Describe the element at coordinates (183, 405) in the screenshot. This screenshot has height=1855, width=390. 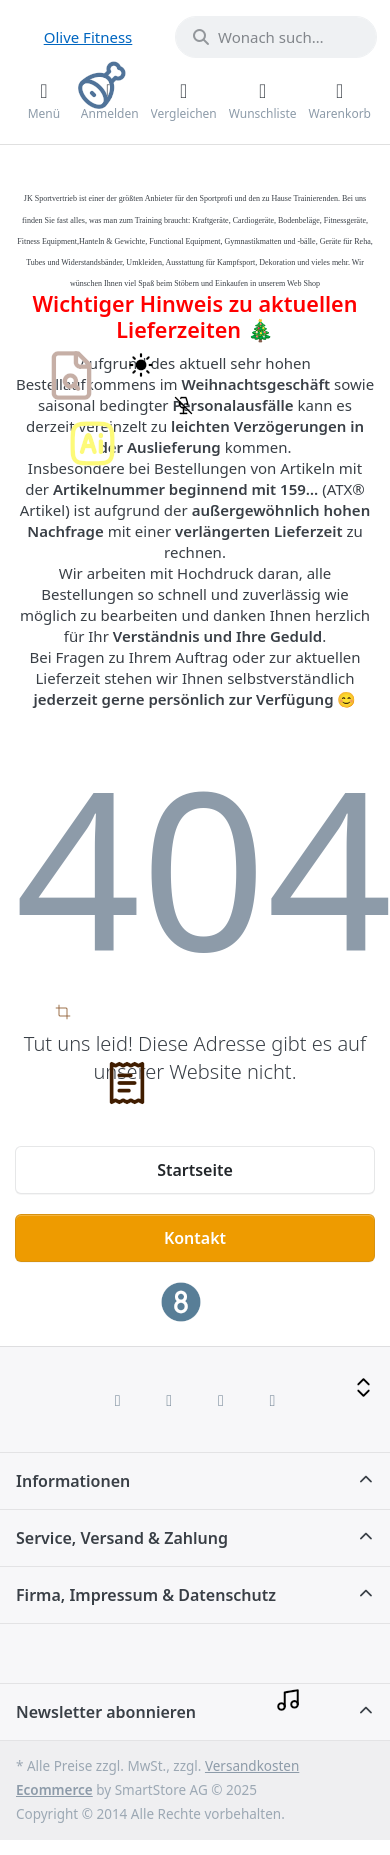
I see `indicates alcohol-free or no alcoholic beverages` at that location.